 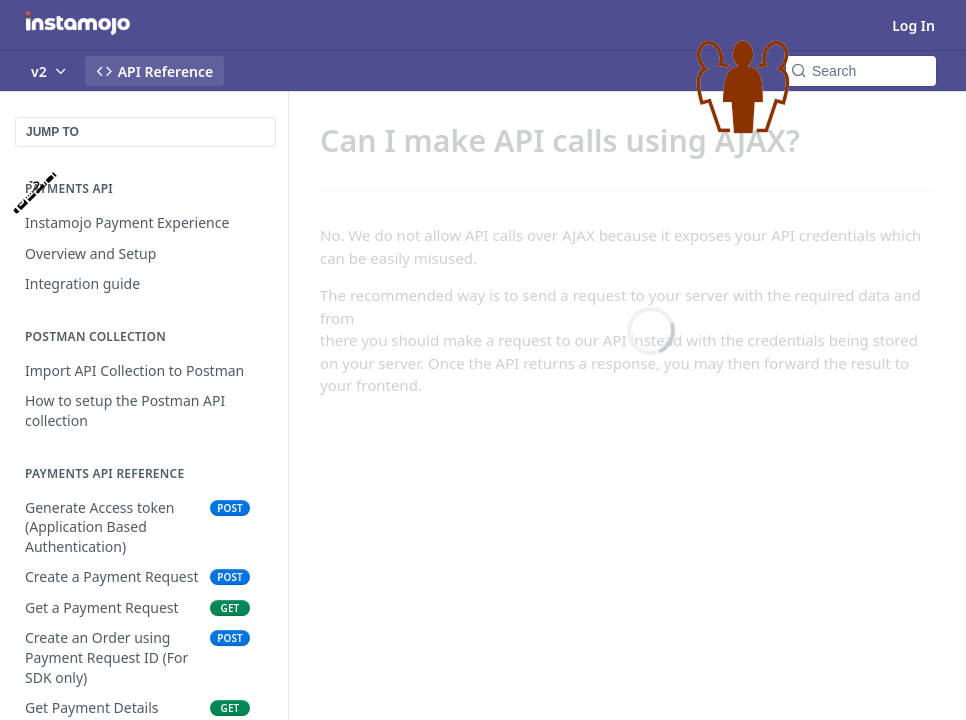 What do you see at coordinates (743, 87) in the screenshot?
I see `switch to multiplayer or team mode` at bounding box center [743, 87].